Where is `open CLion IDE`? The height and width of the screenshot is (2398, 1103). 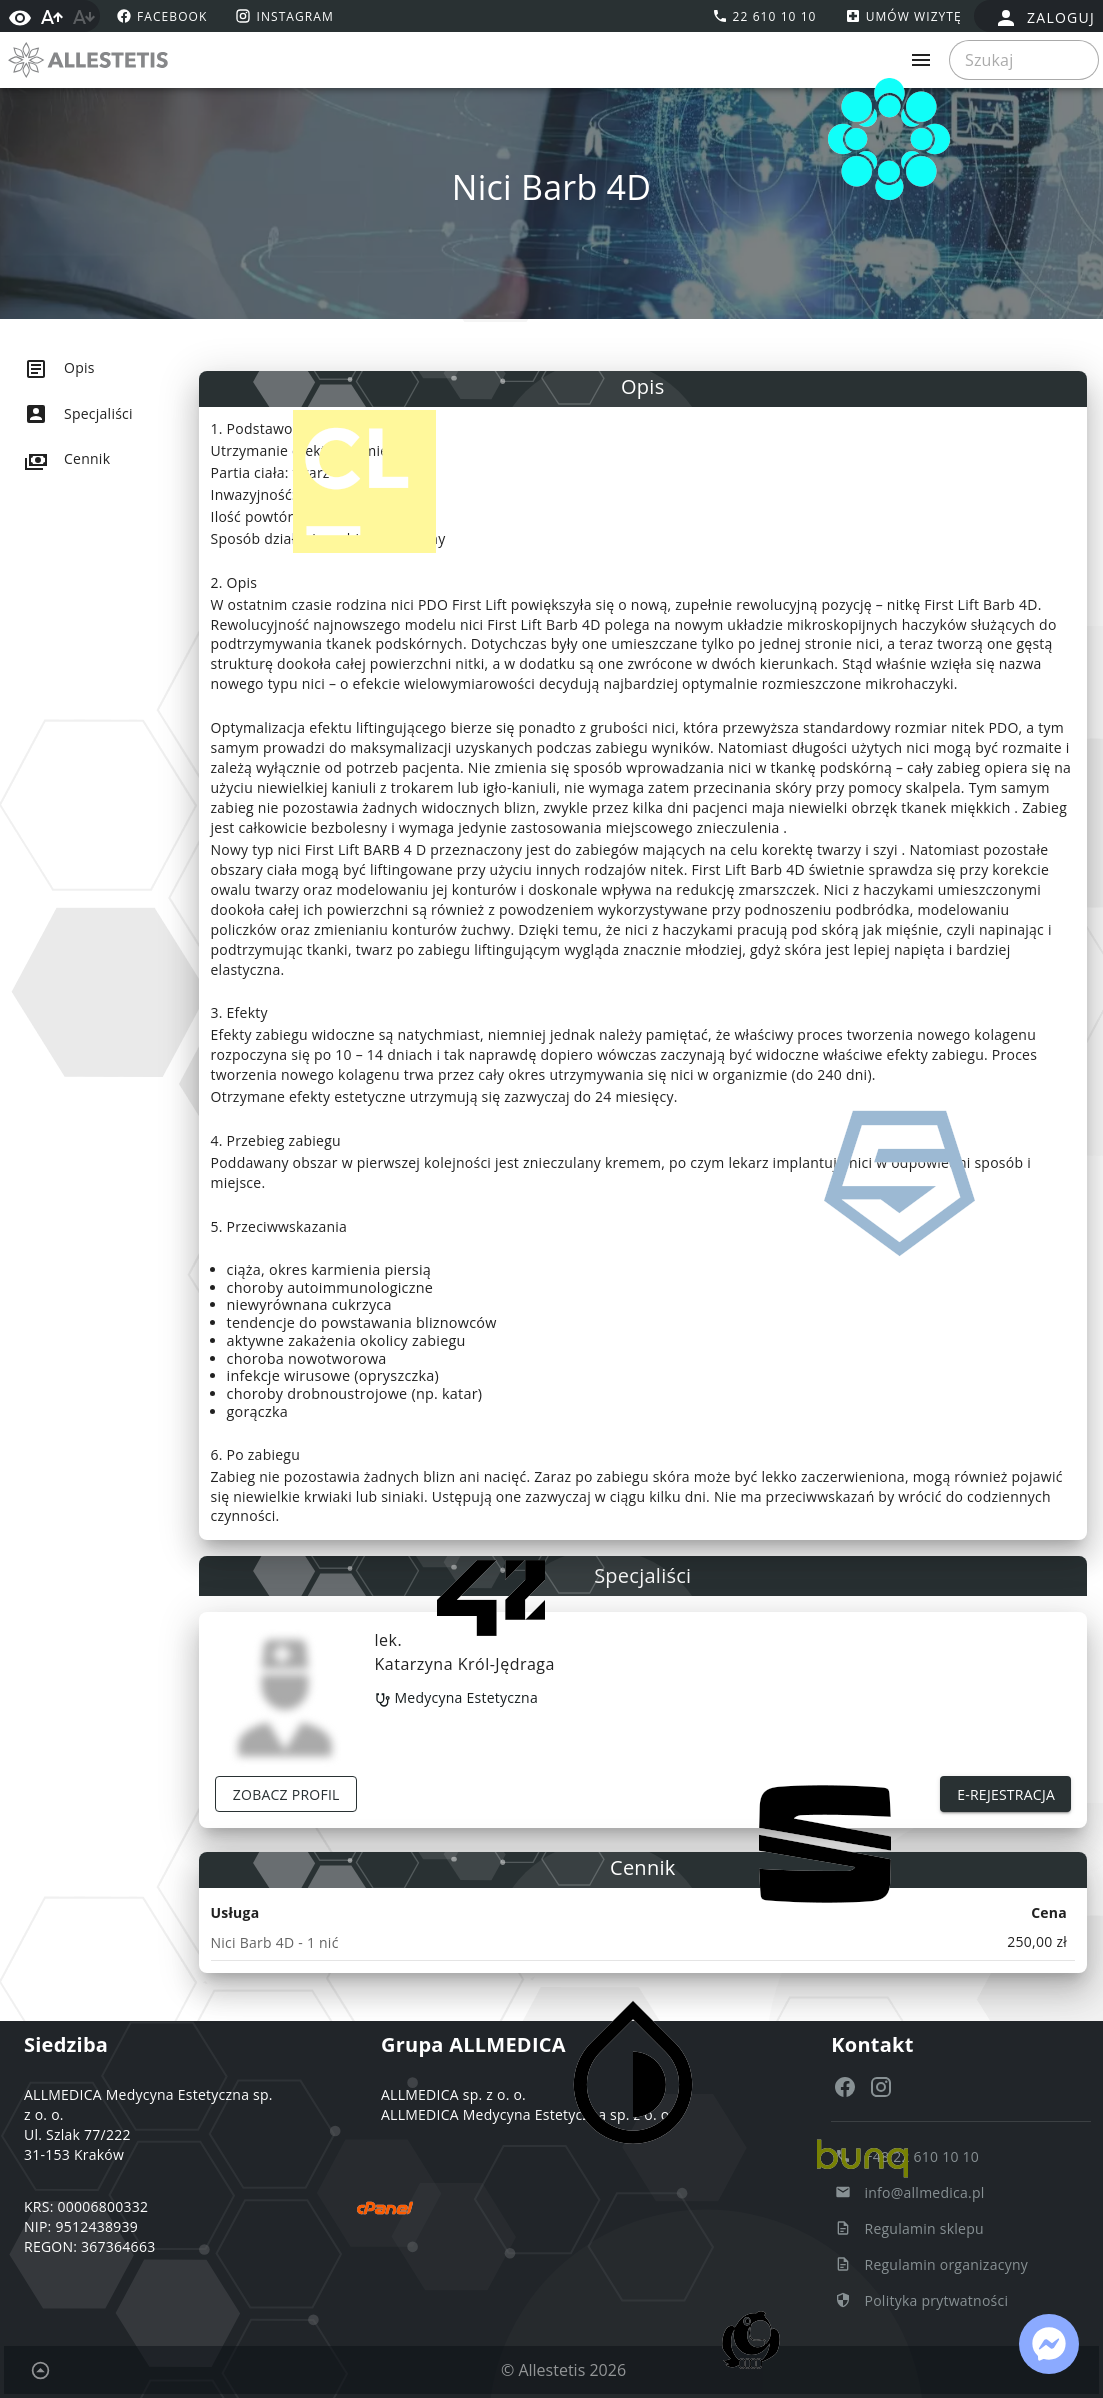 open CLion IDE is located at coordinates (364, 481).